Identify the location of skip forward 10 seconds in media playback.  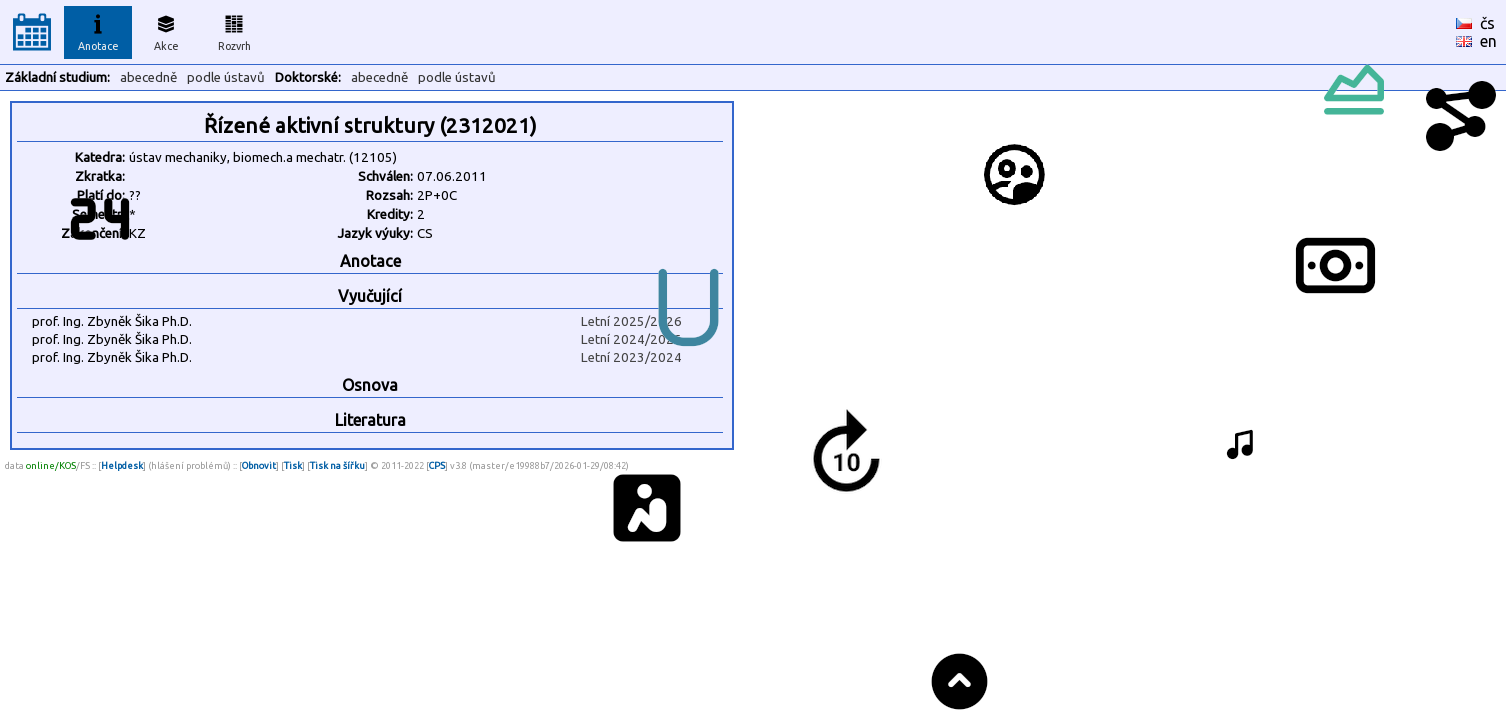
(846, 454).